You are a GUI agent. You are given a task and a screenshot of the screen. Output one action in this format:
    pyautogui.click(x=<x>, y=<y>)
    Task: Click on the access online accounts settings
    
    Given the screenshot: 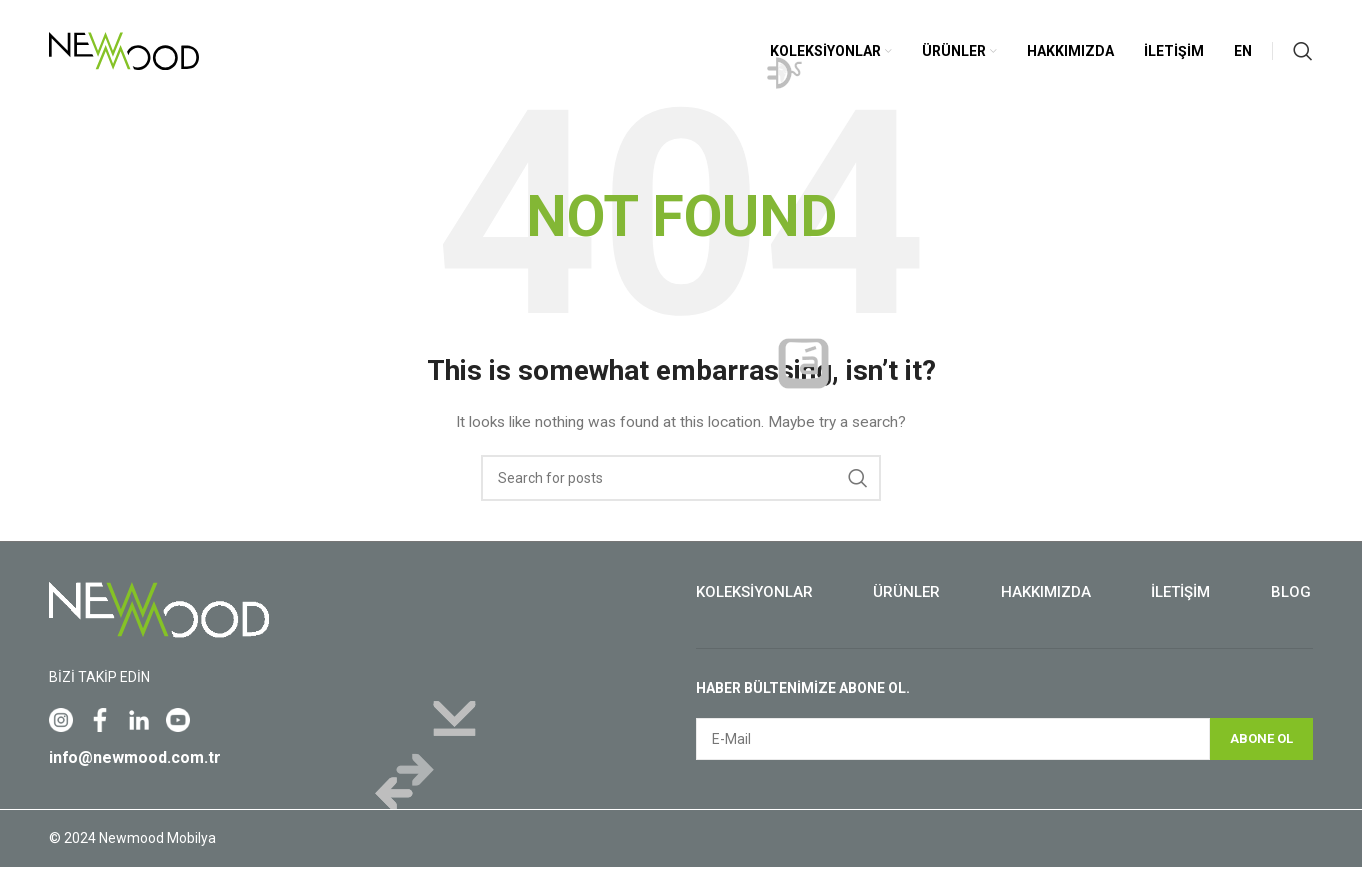 What is the action you would take?
    pyautogui.click(x=785, y=73)
    